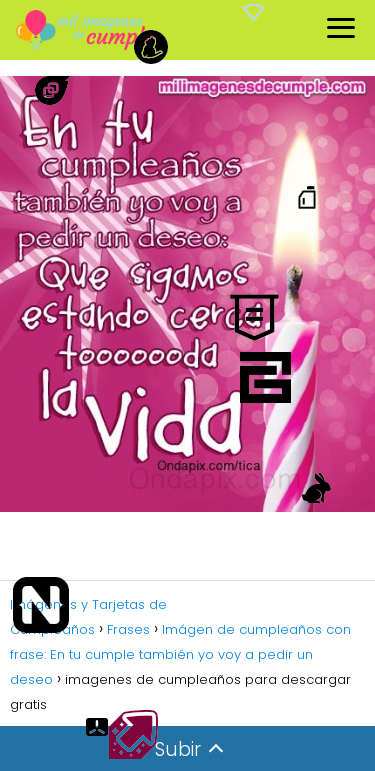 The image size is (375, 771). Describe the element at coordinates (41, 605) in the screenshot. I see `nativescript app or framework logo` at that location.